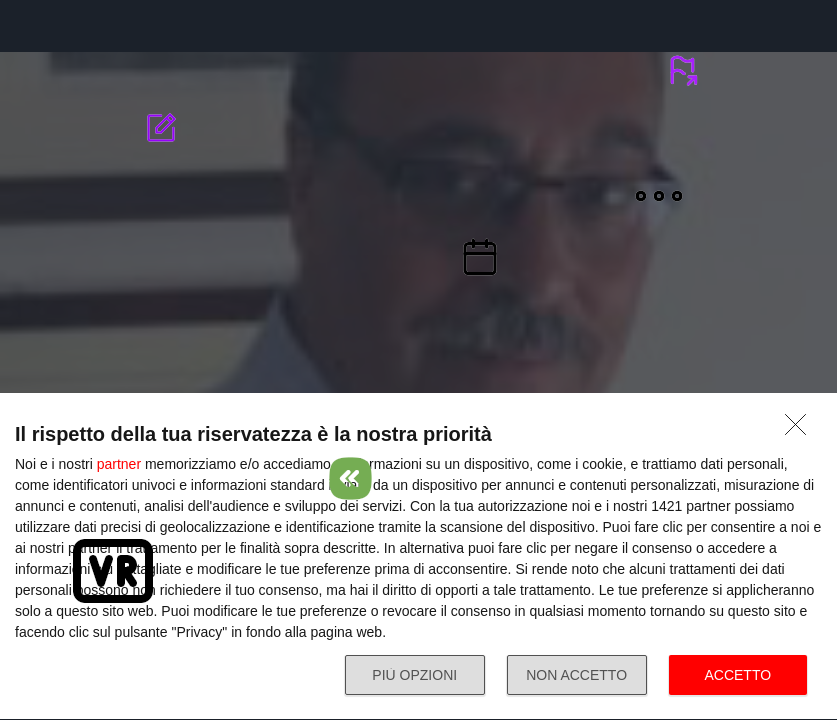  Describe the element at coordinates (113, 571) in the screenshot. I see `access virtual reality mode or features` at that location.